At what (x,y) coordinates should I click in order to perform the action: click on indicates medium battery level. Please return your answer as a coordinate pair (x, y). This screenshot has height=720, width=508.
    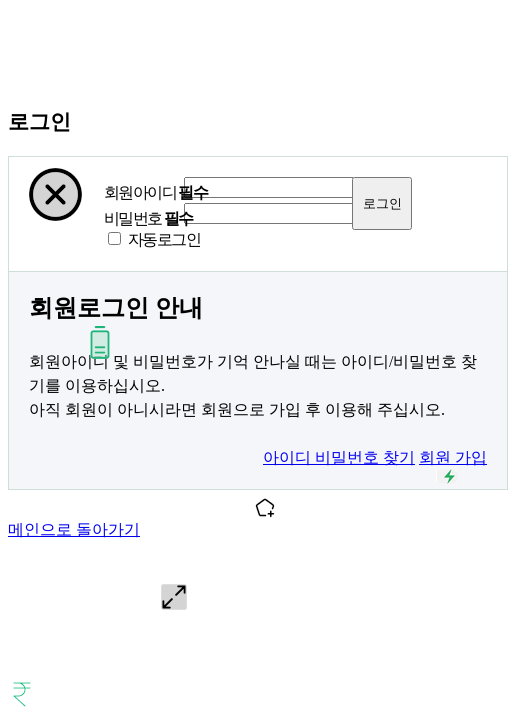
    Looking at the image, I should click on (100, 343).